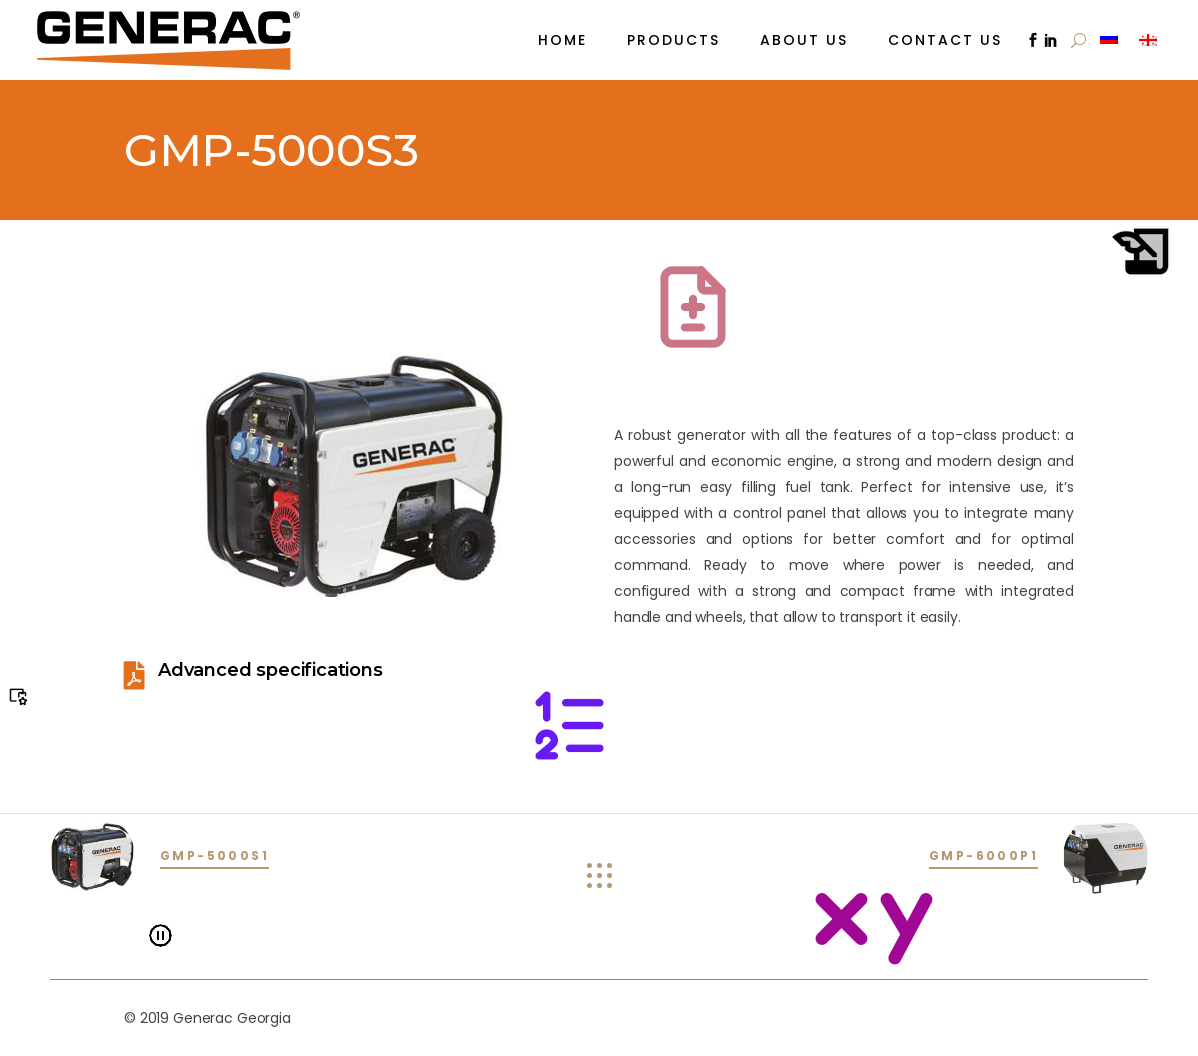 This screenshot has height=1056, width=1198. I want to click on create a numbered list, so click(569, 725).